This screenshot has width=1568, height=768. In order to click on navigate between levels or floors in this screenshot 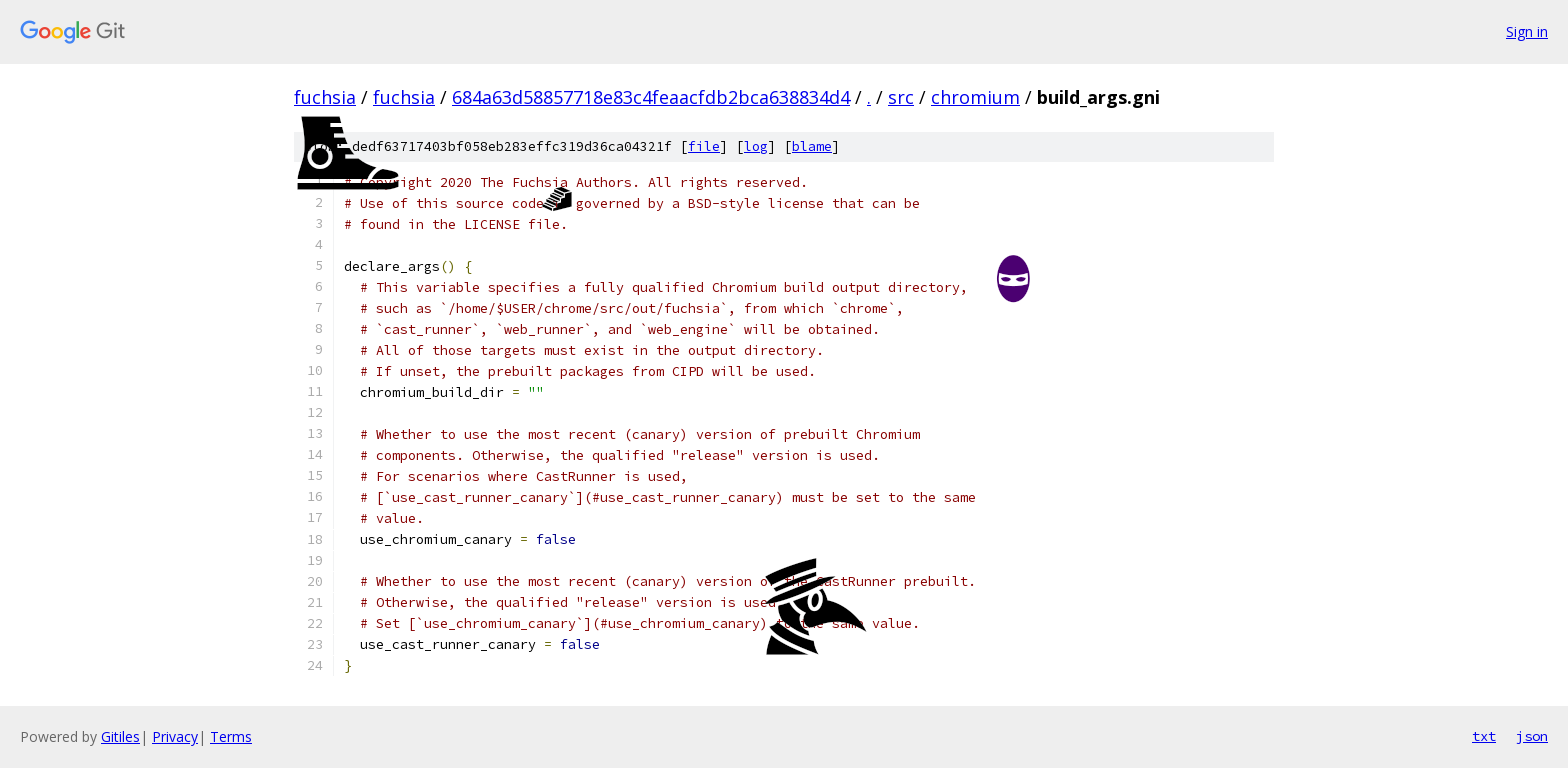, I will do `click(557, 199)`.